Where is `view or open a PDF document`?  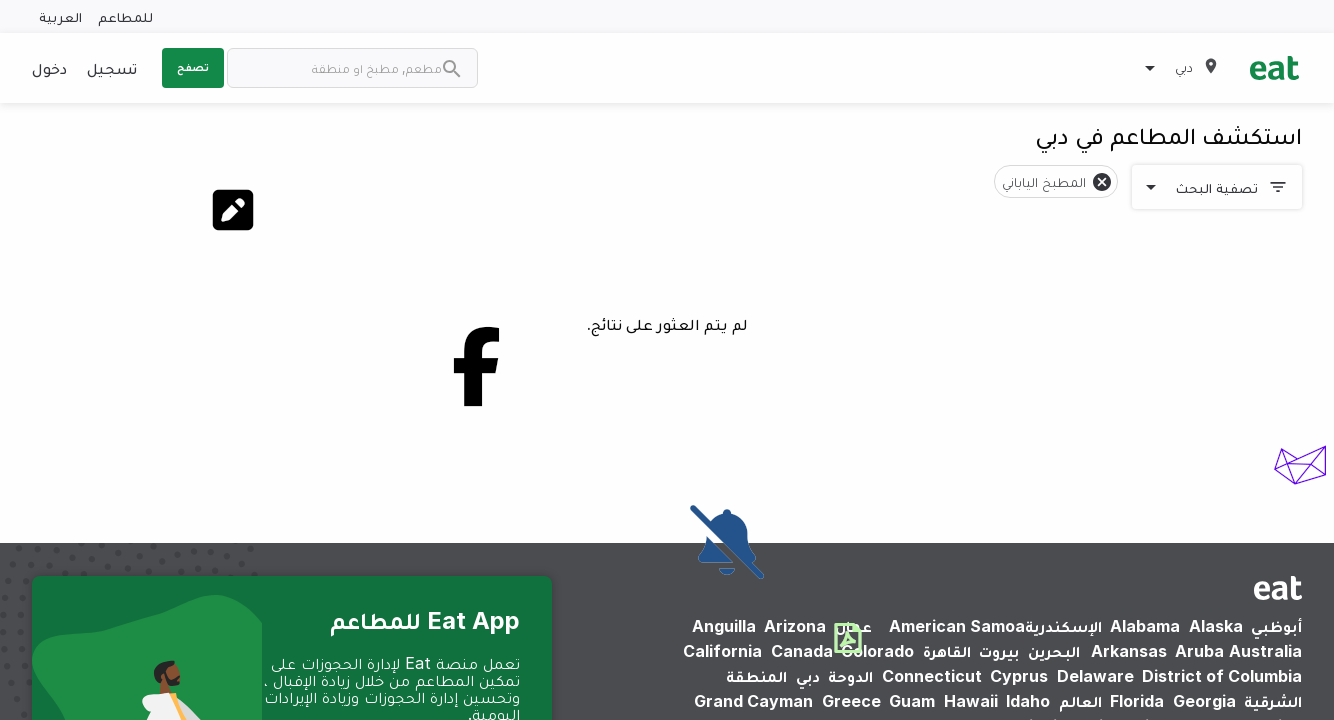
view or open a PDF document is located at coordinates (848, 638).